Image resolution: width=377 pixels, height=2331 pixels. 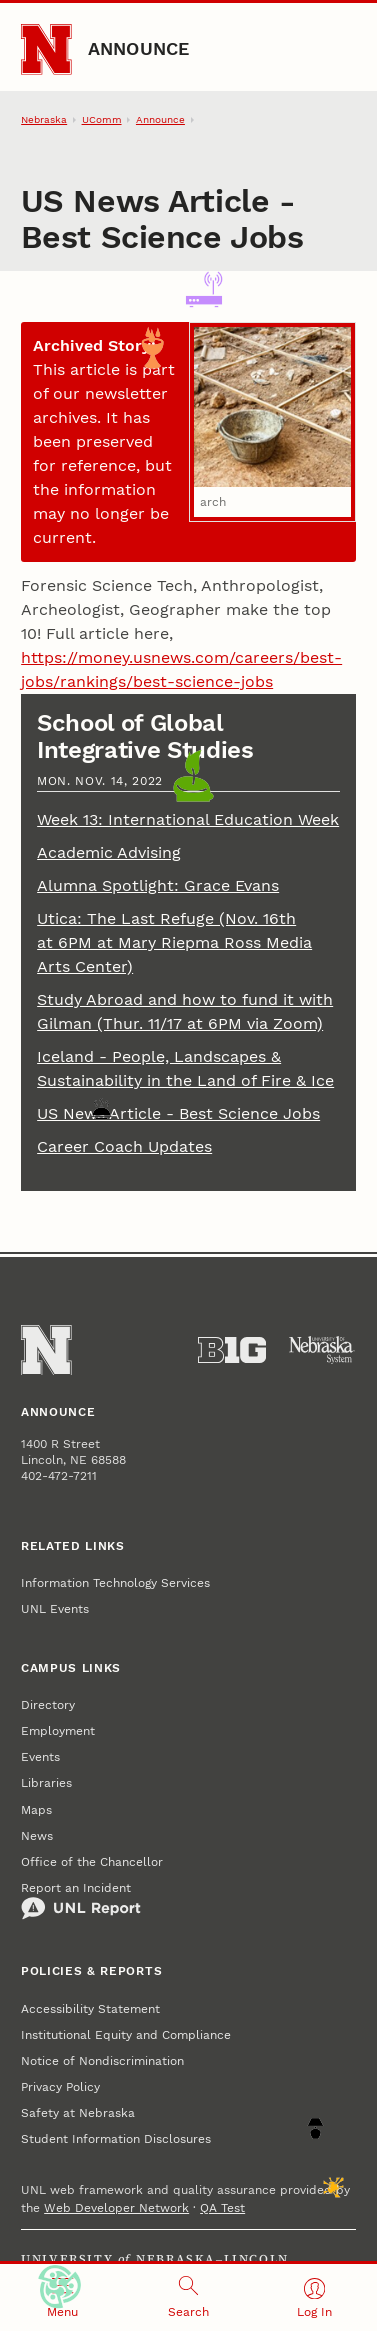 What do you see at coordinates (333, 2187) in the screenshot?
I see `view character health or organ status` at bounding box center [333, 2187].